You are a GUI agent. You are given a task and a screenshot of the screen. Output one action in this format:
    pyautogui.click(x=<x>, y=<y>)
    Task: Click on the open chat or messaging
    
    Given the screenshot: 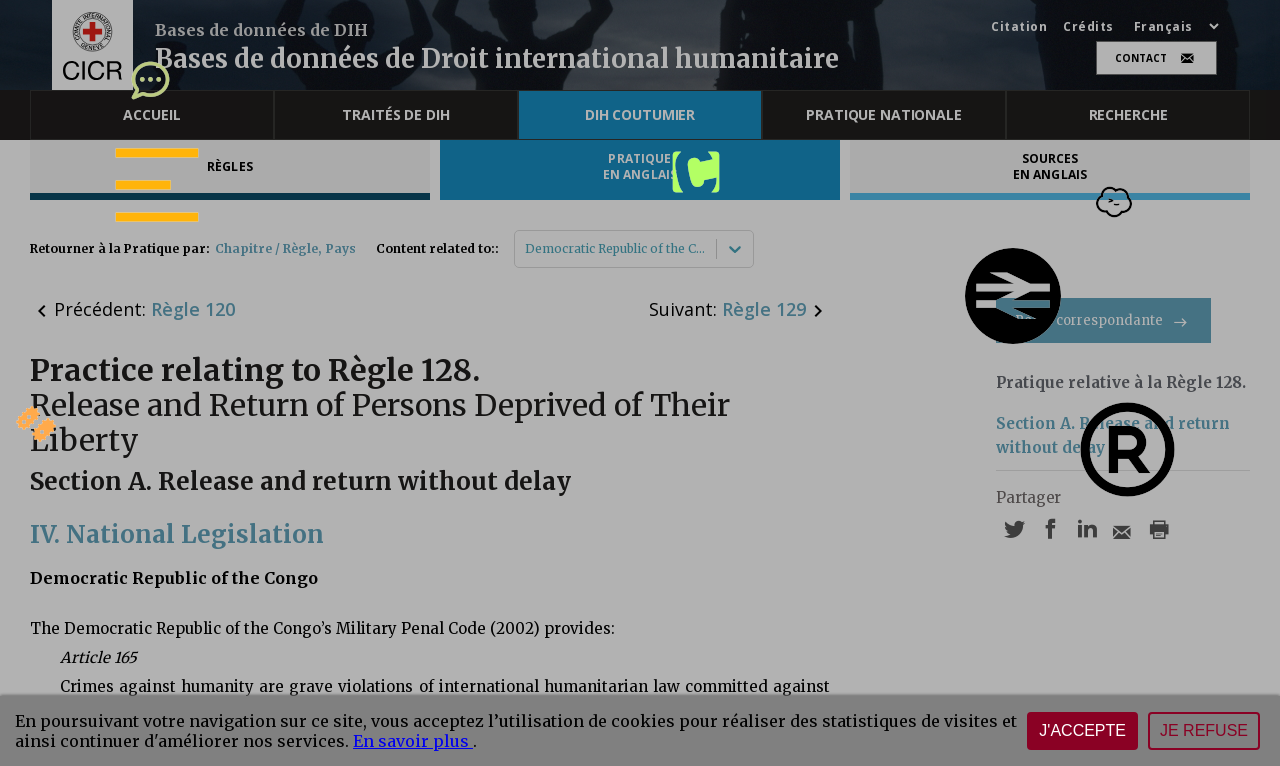 What is the action you would take?
    pyautogui.click(x=150, y=80)
    